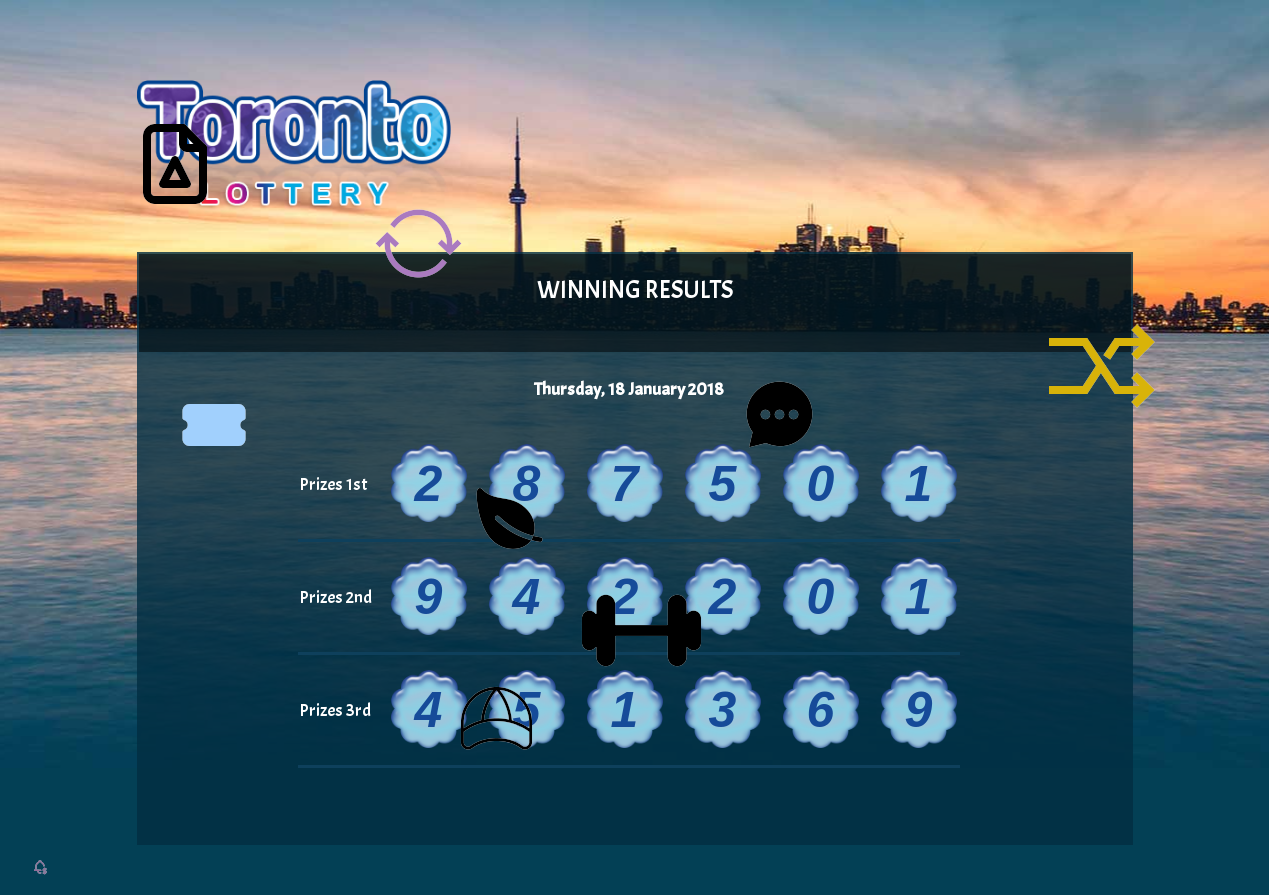 The width and height of the screenshot is (1269, 895). What do you see at coordinates (214, 425) in the screenshot?
I see `view your tickets or passes` at bounding box center [214, 425].